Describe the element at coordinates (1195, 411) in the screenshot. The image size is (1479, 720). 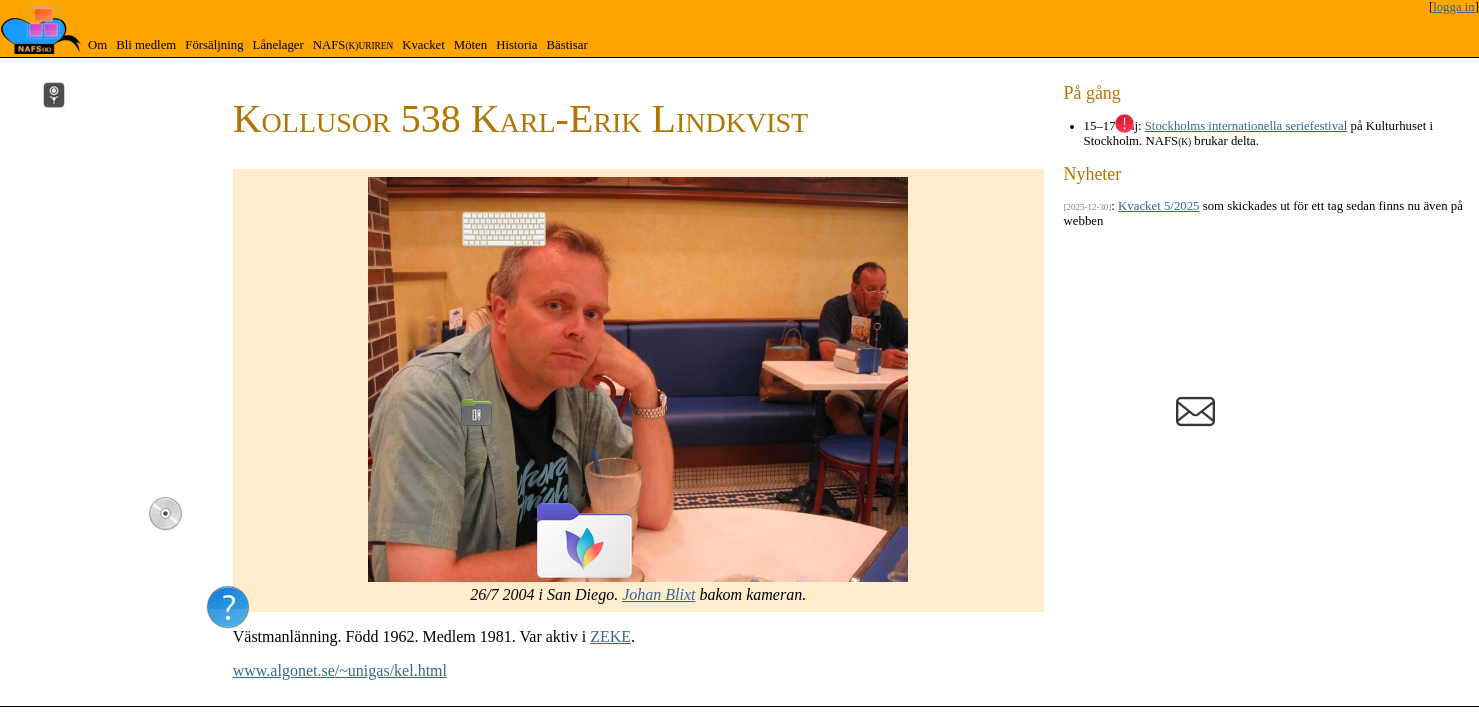
I see `open email application` at that location.